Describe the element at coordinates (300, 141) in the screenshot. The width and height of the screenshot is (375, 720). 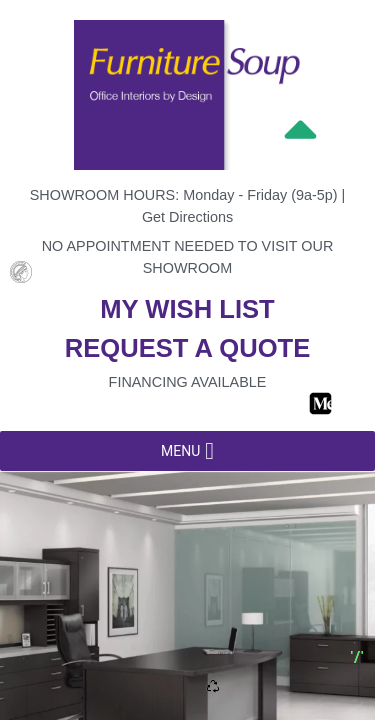
I see `sort items in ascending order` at that location.